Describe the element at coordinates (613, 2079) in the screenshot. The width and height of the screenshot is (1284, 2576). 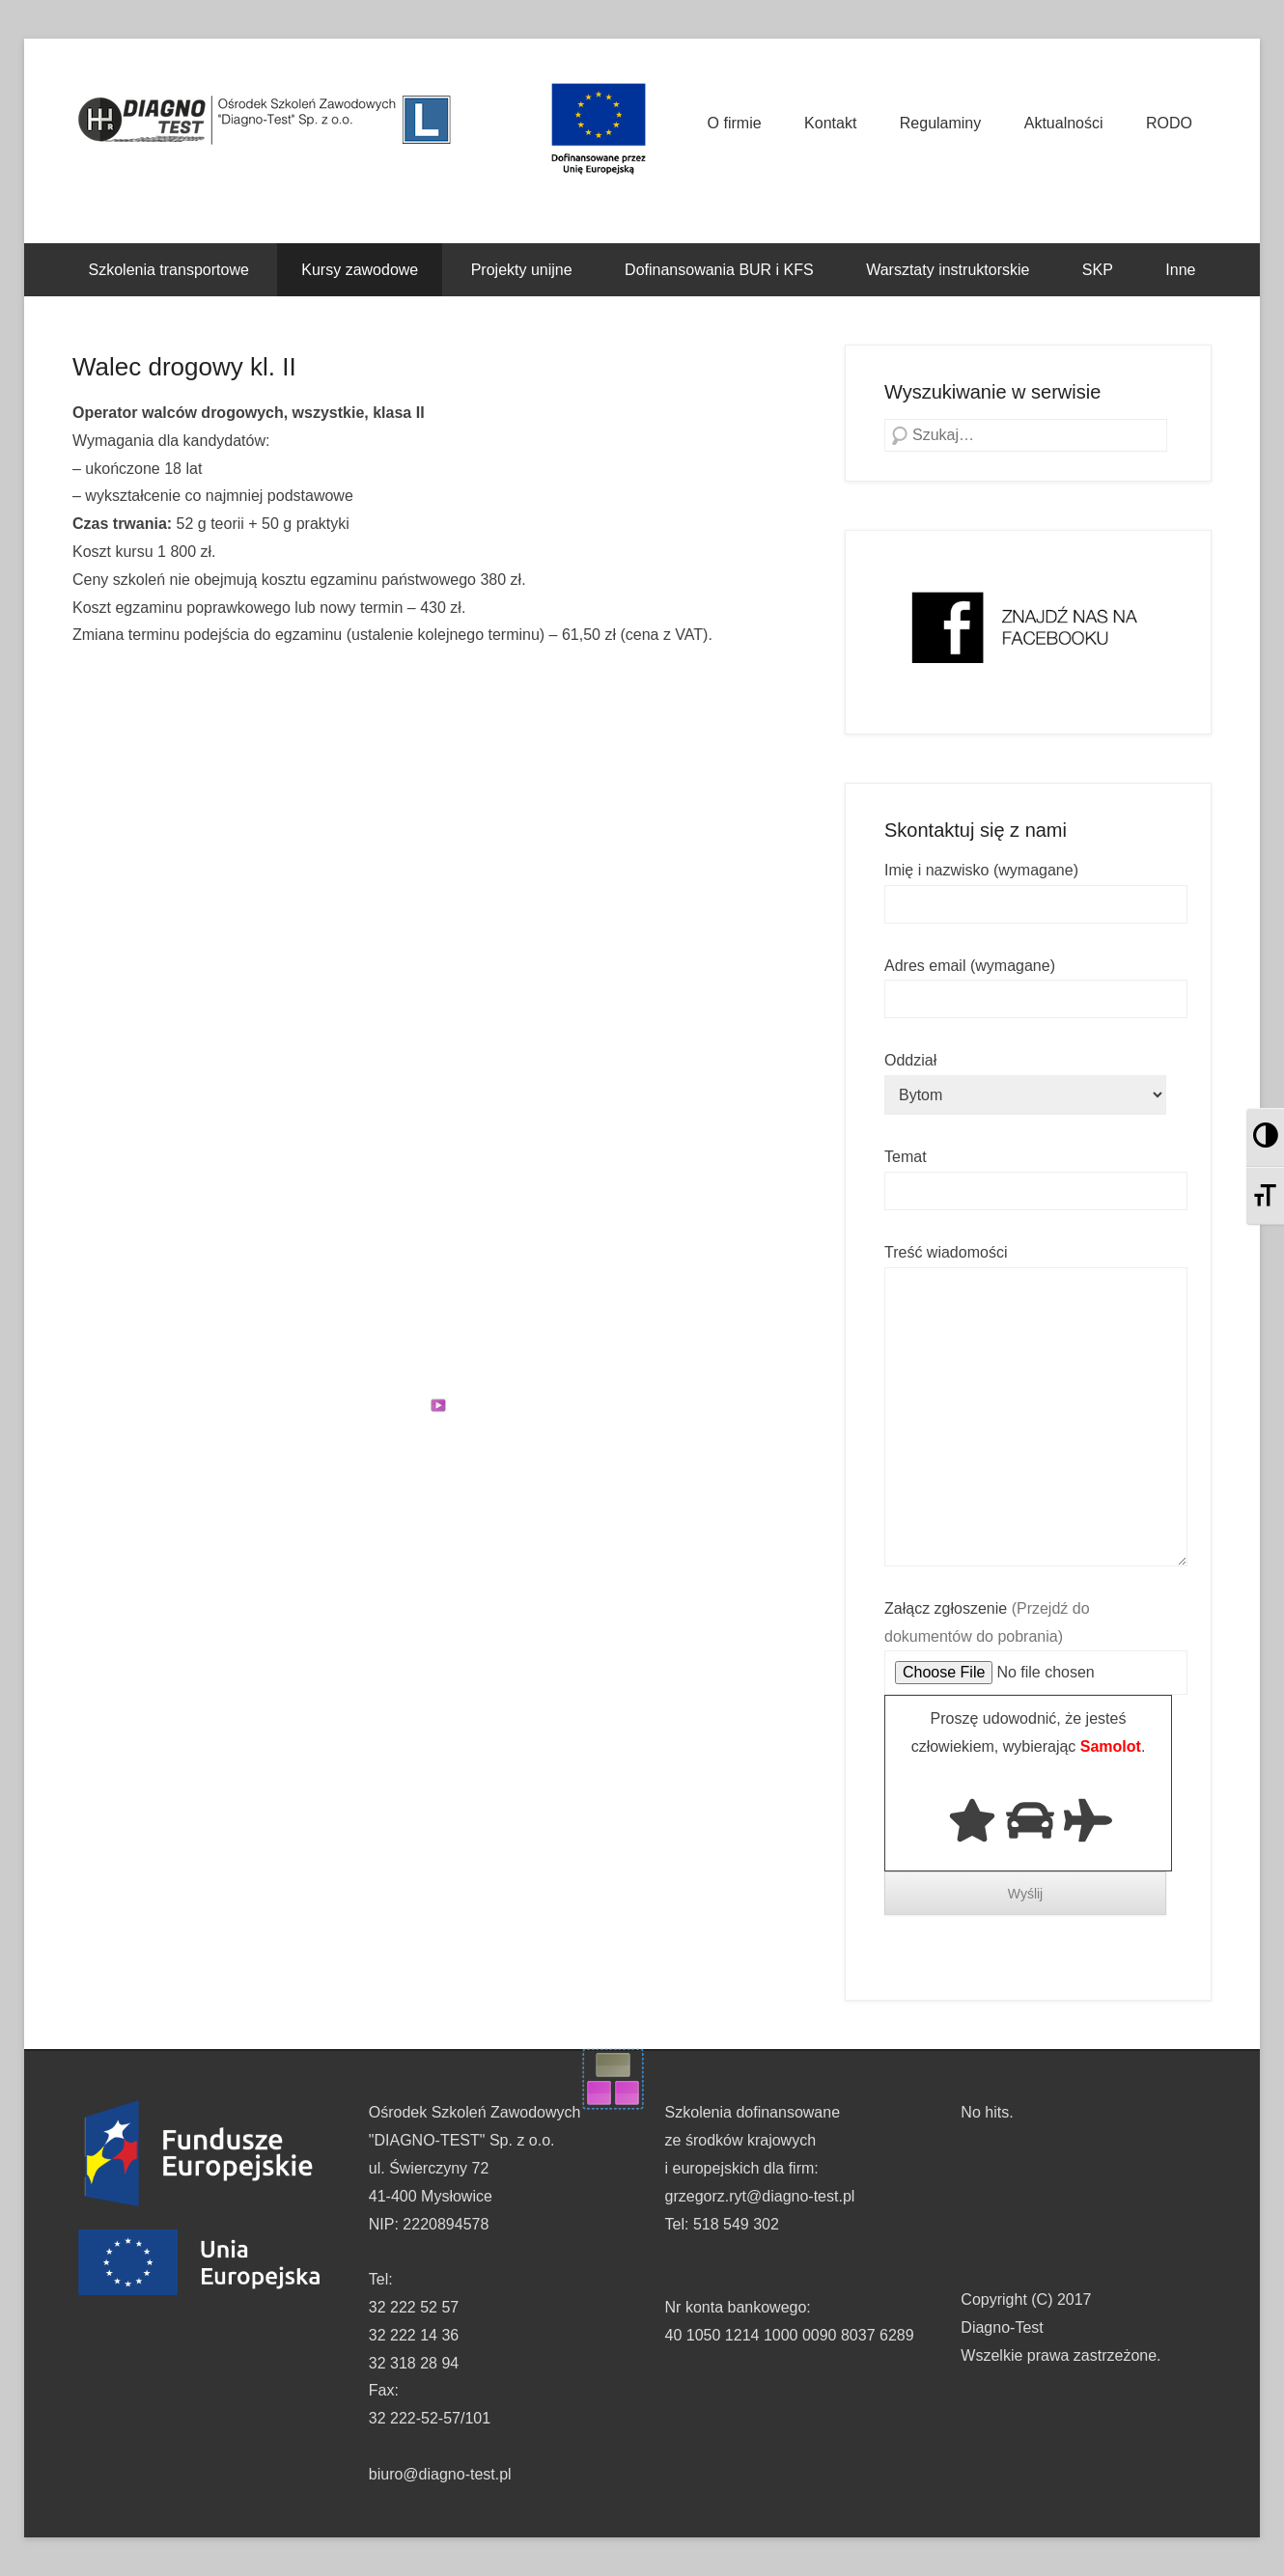
I see `select all items in the current view` at that location.